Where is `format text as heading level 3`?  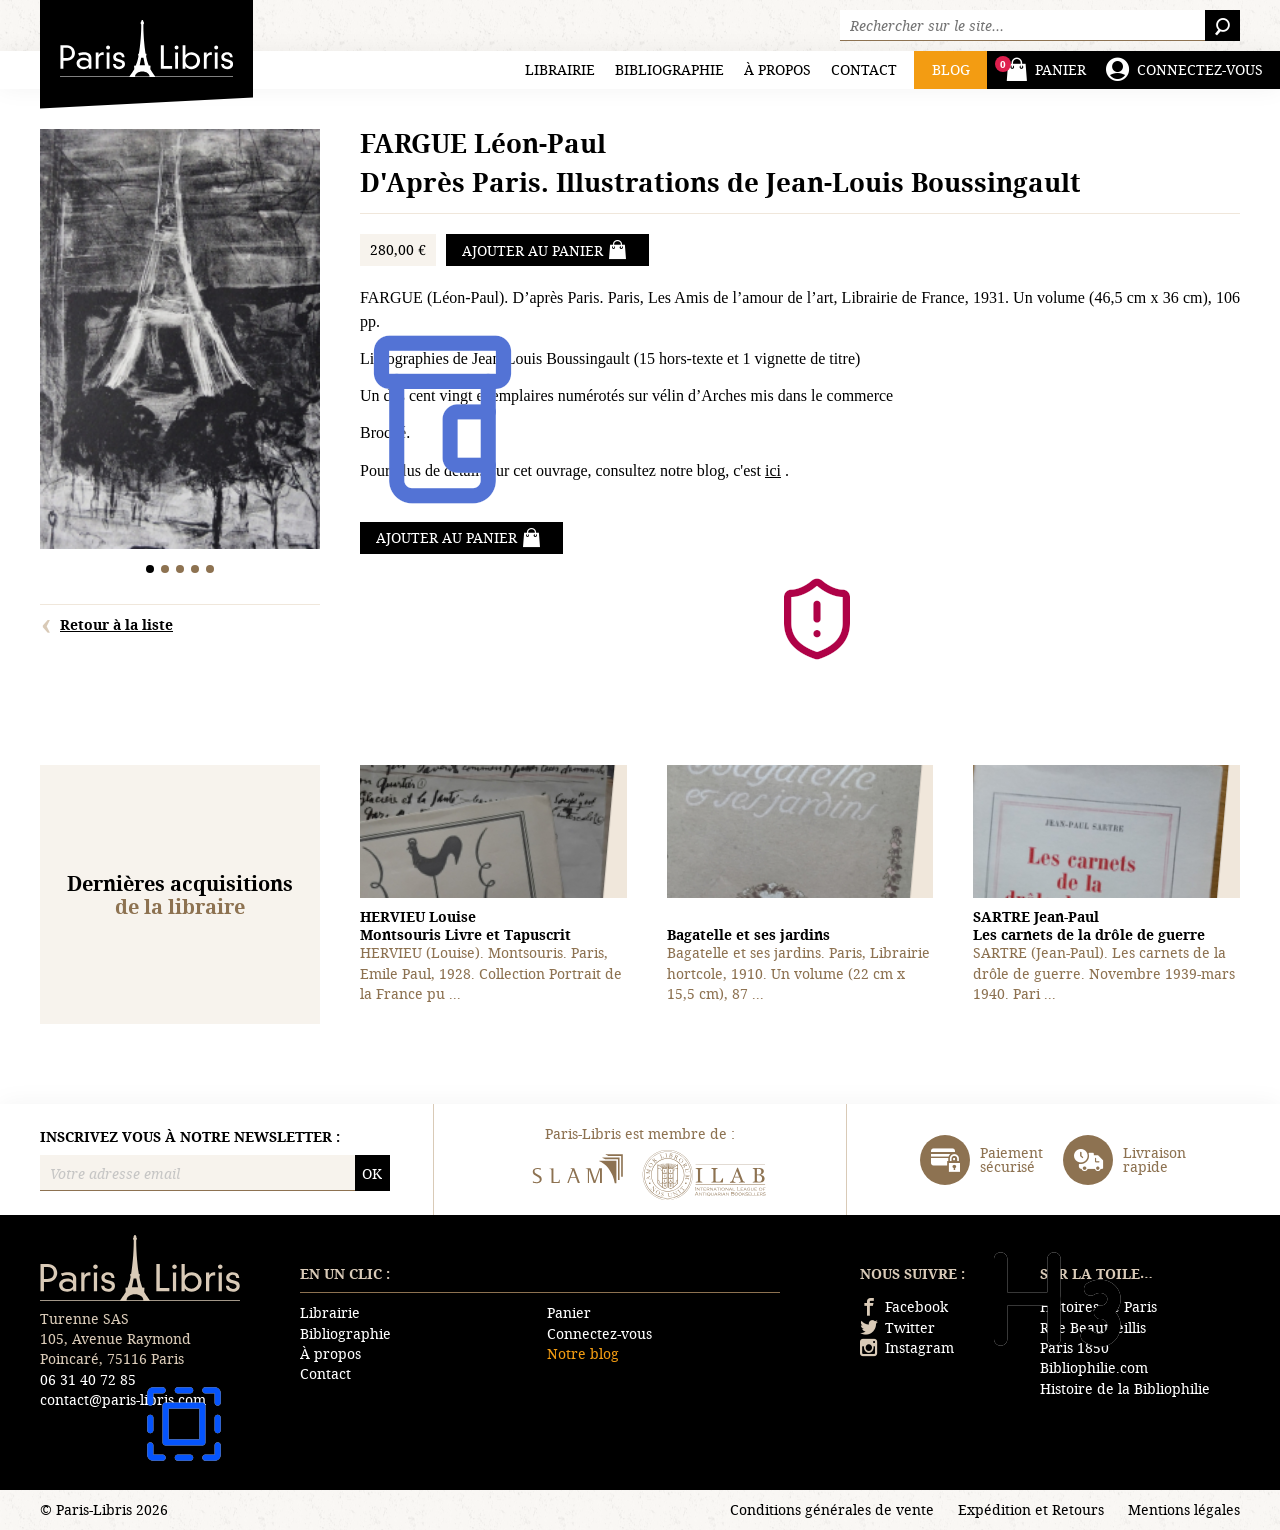 format text as heading level 3 is located at coordinates (1054, 1299).